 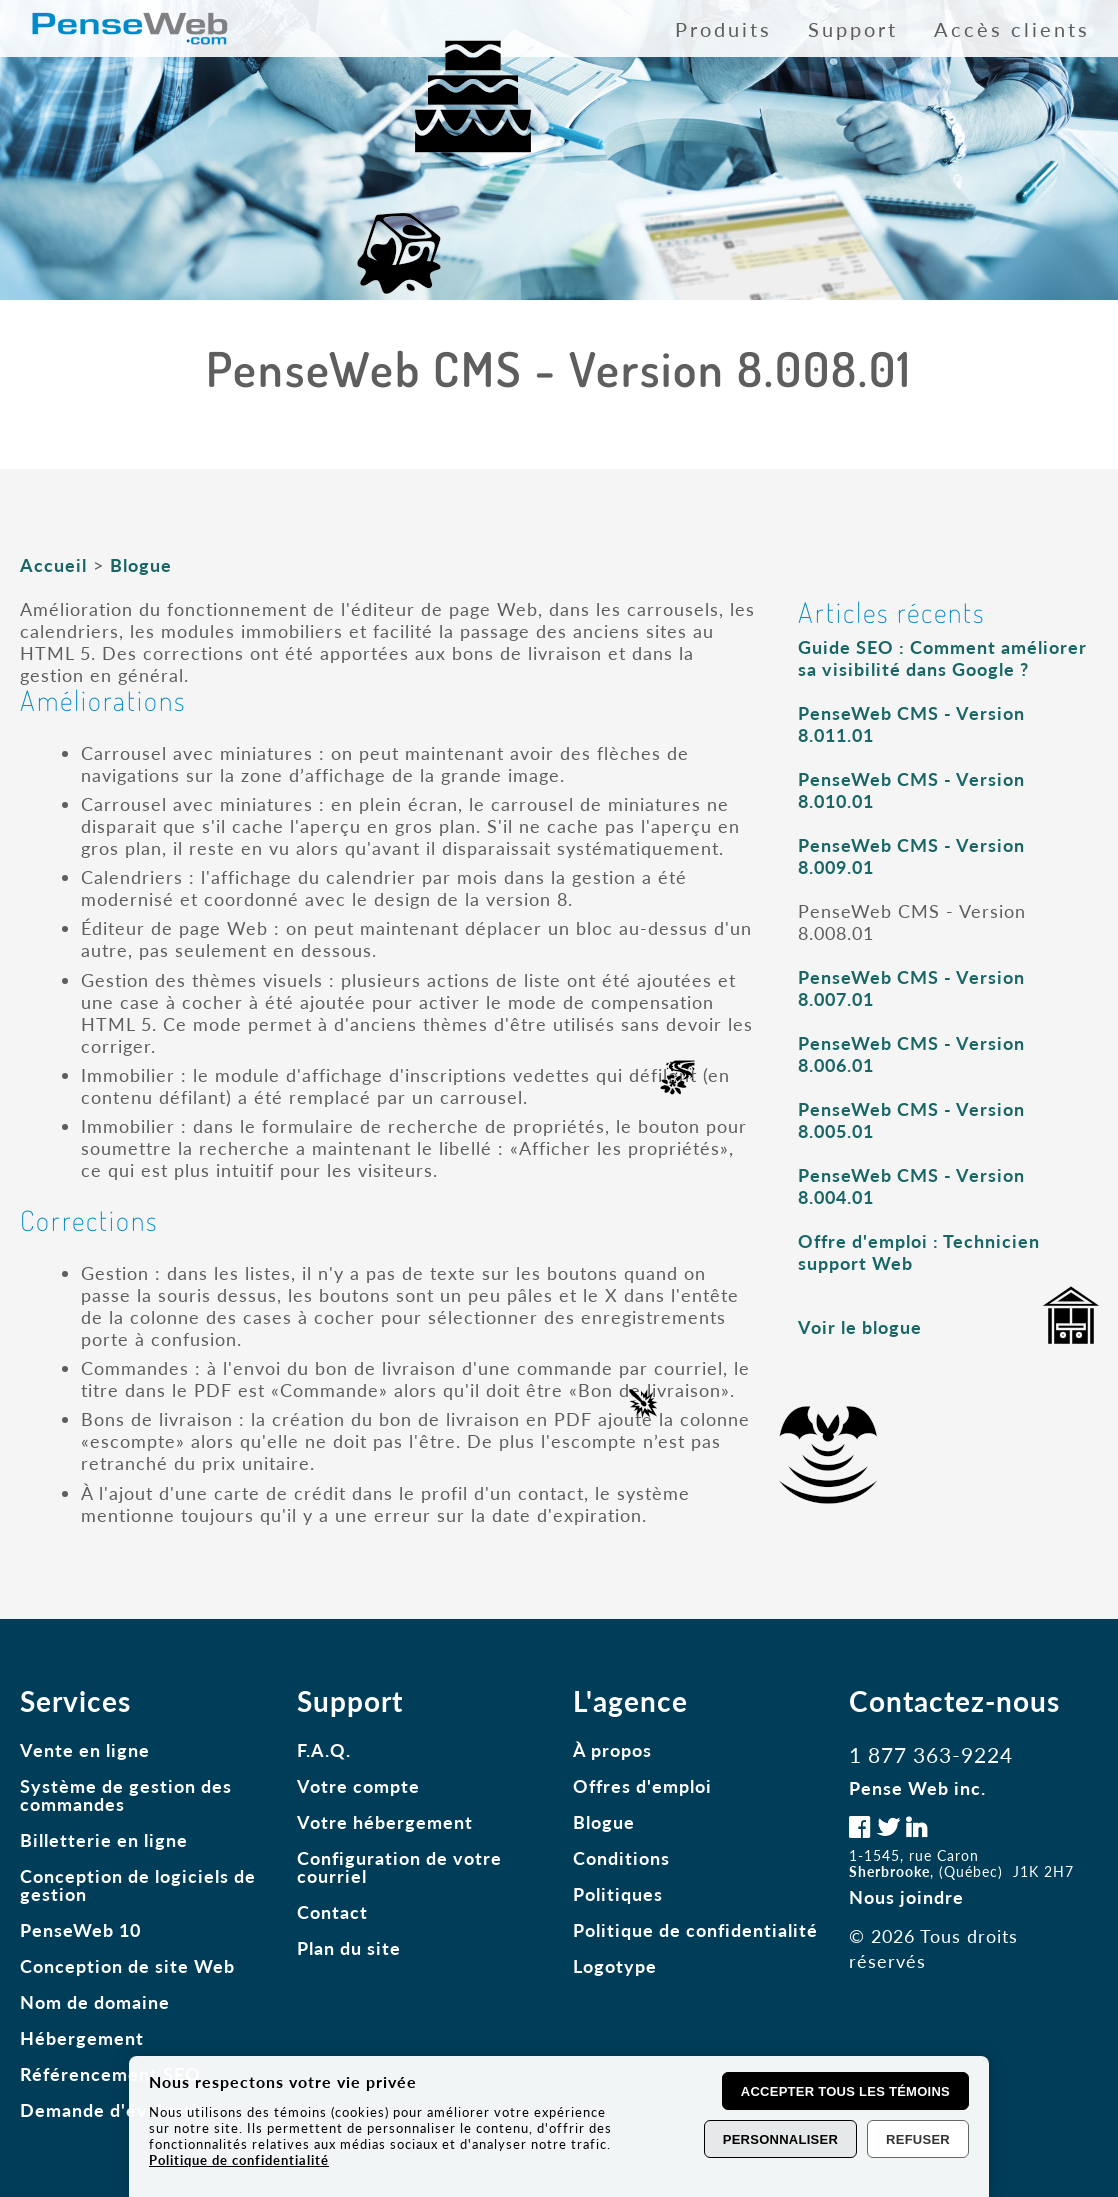 I want to click on access temple or shrine location, so click(x=1071, y=1315).